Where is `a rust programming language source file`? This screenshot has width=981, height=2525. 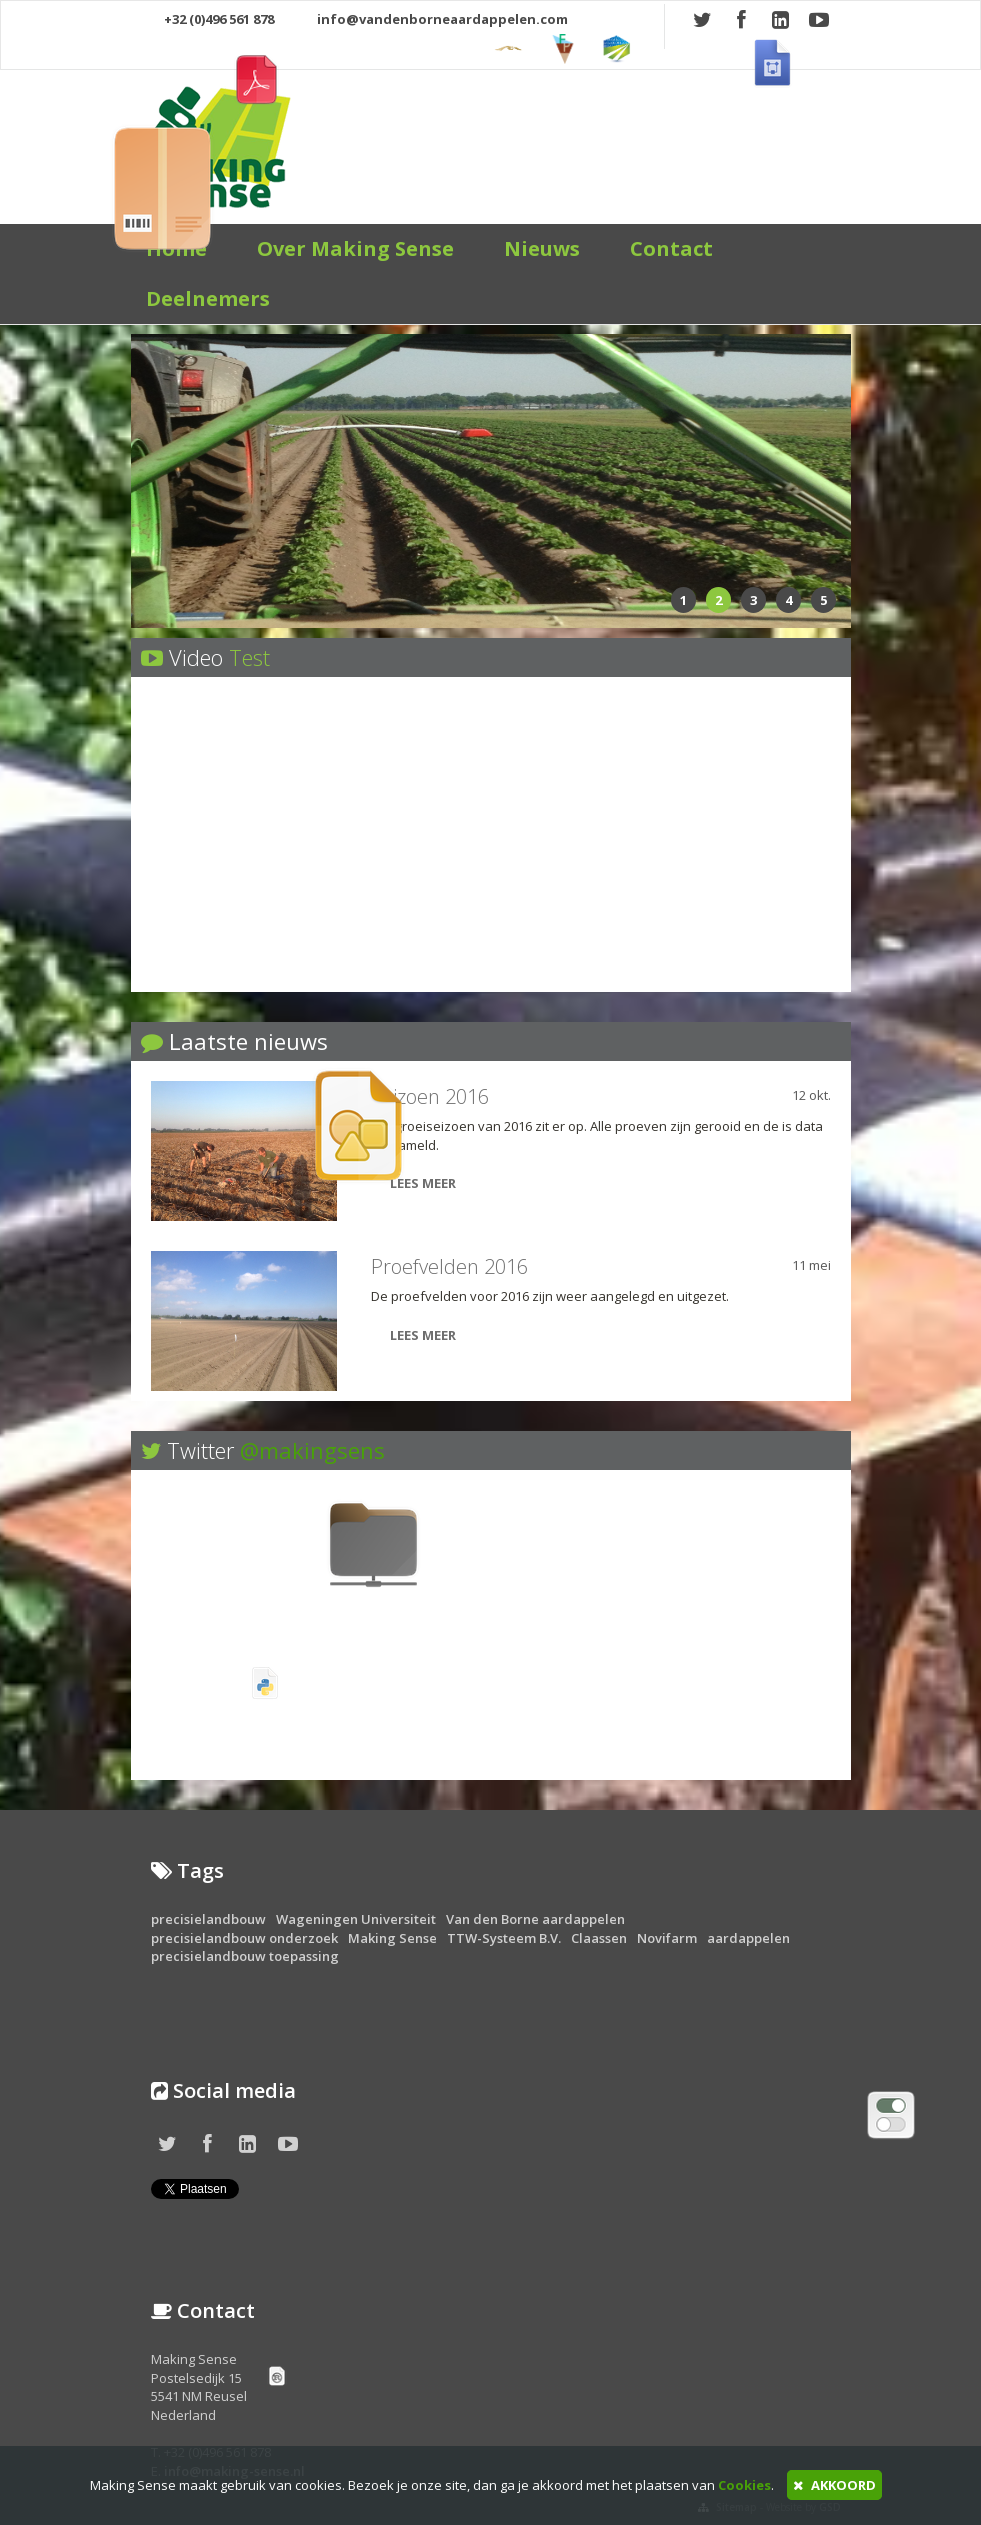
a rust programming language source file is located at coordinates (277, 2376).